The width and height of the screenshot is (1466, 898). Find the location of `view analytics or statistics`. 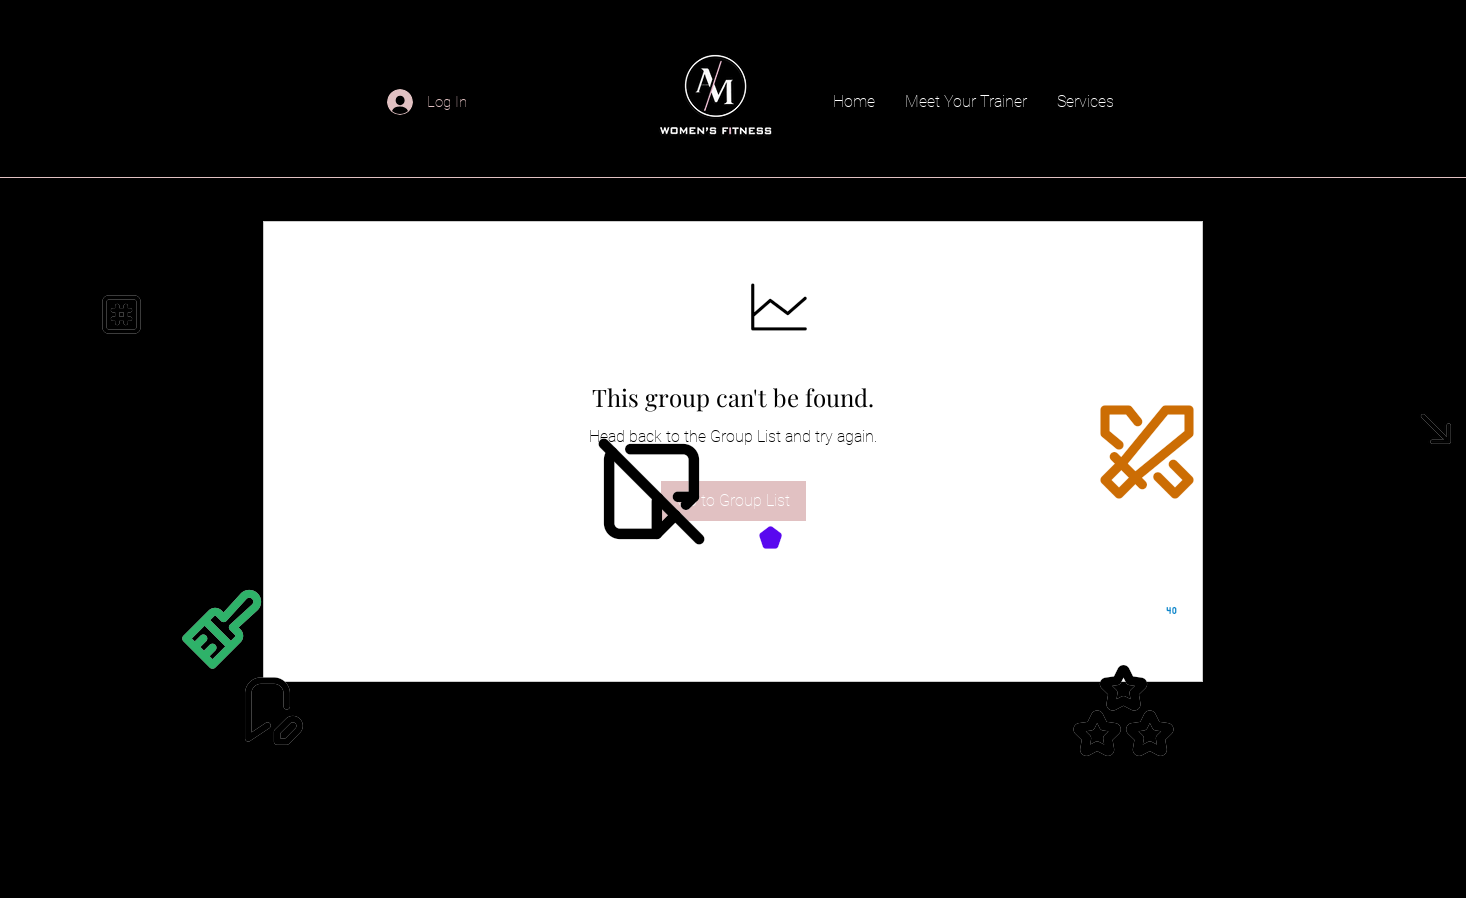

view analytics or statistics is located at coordinates (779, 307).